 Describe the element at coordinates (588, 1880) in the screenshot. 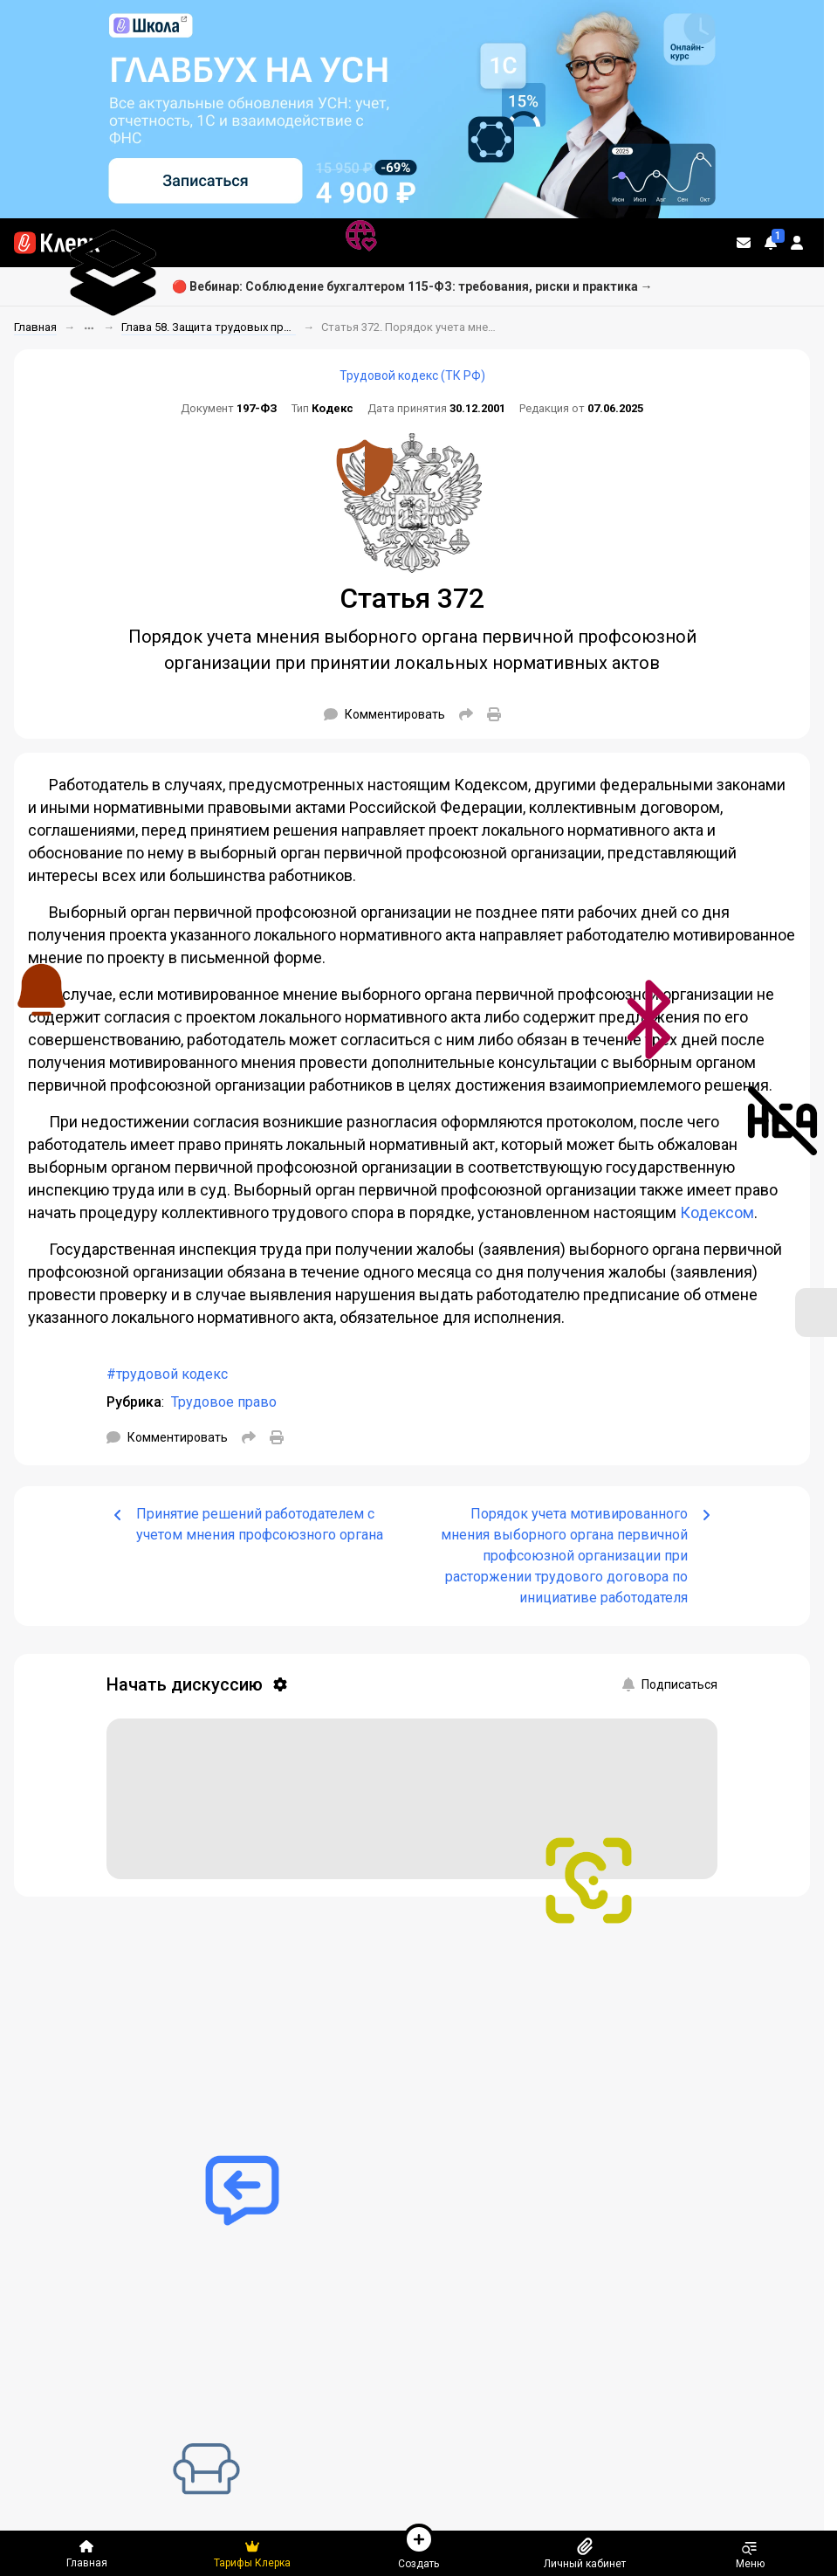

I see `scan or identify using ear biometrics` at that location.